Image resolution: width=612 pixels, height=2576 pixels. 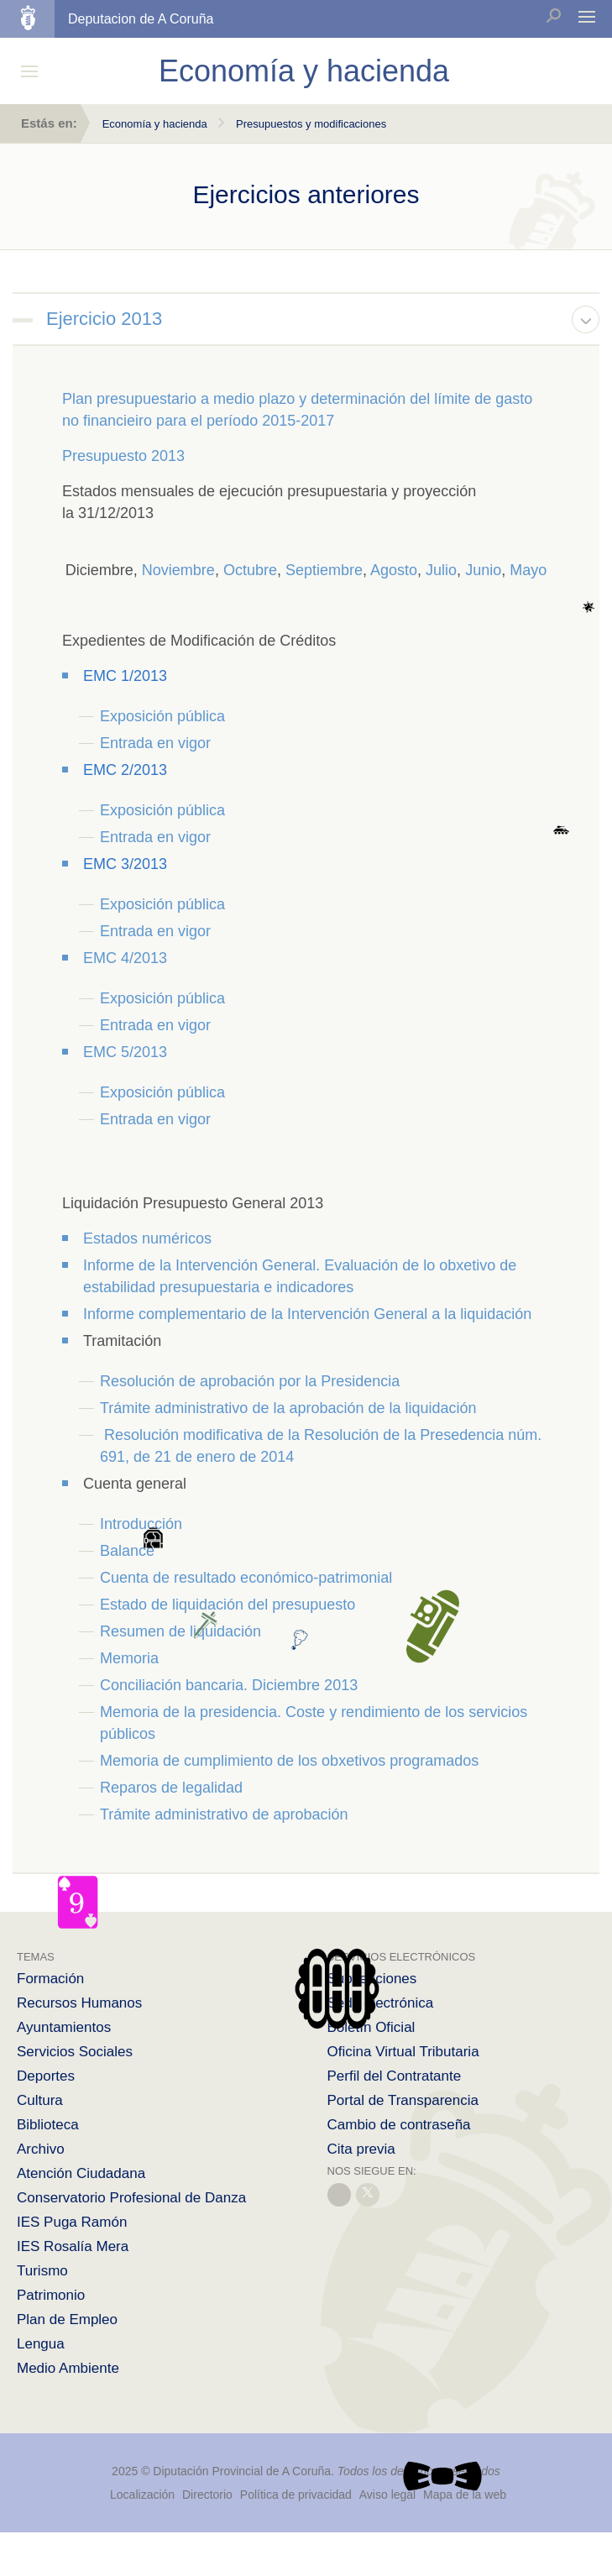 What do you see at coordinates (337, 1988) in the screenshot?
I see `brain or cognitive function indicator` at bounding box center [337, 1988].